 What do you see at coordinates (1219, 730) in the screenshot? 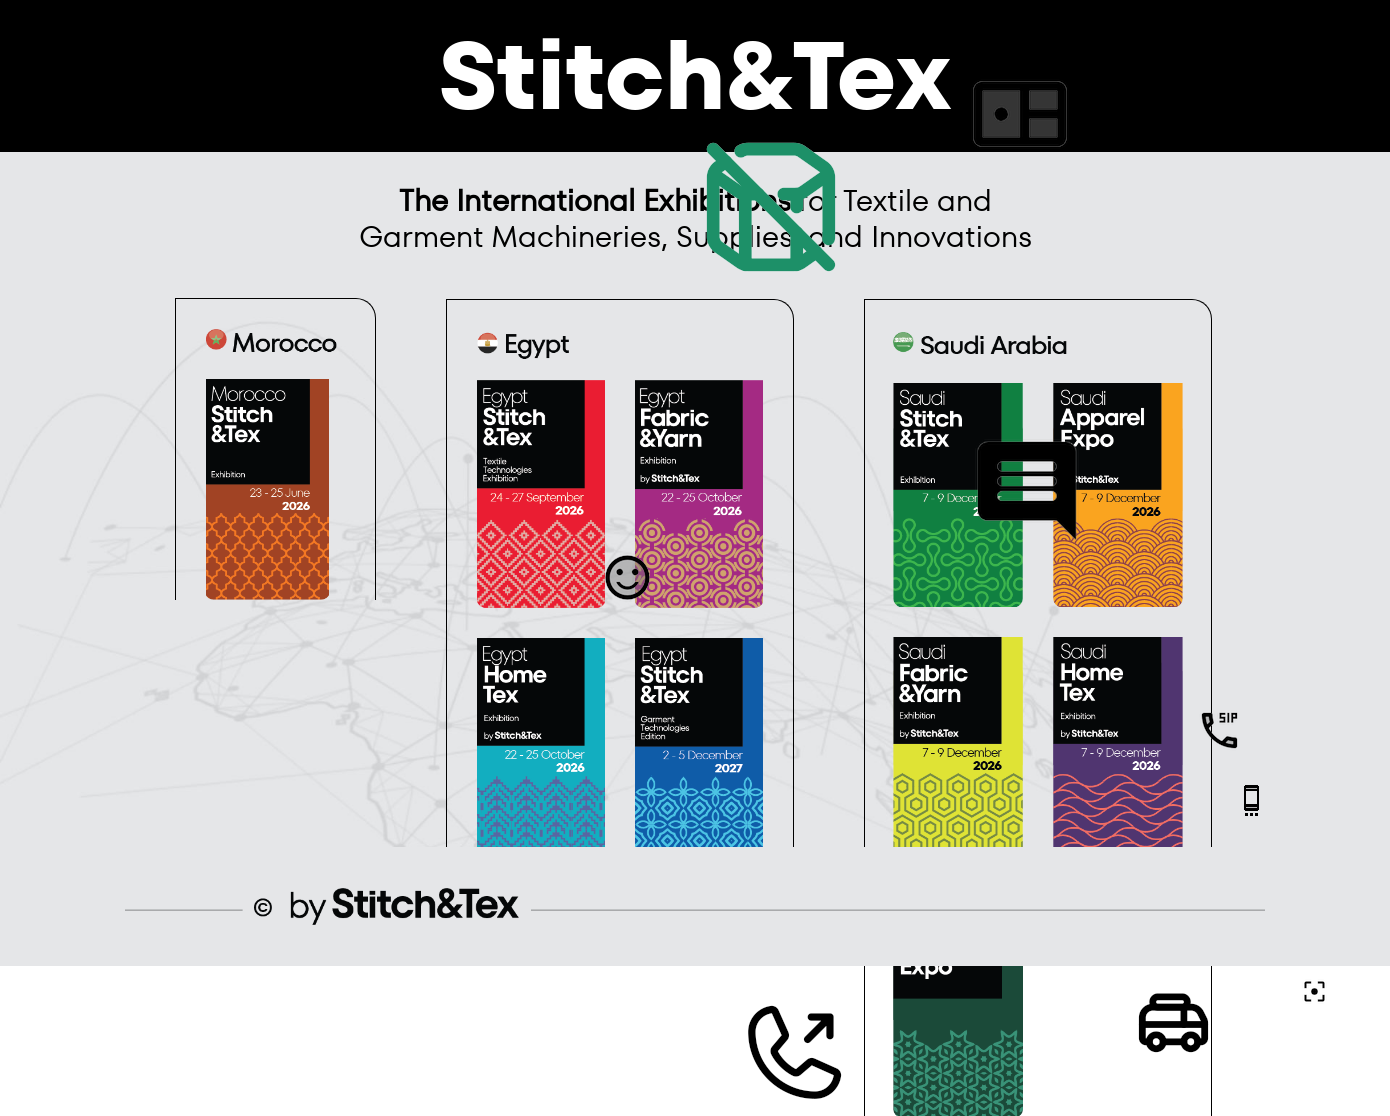
I see `make a SIP (internet-based) phone call` at bounding box center [1219, 730].